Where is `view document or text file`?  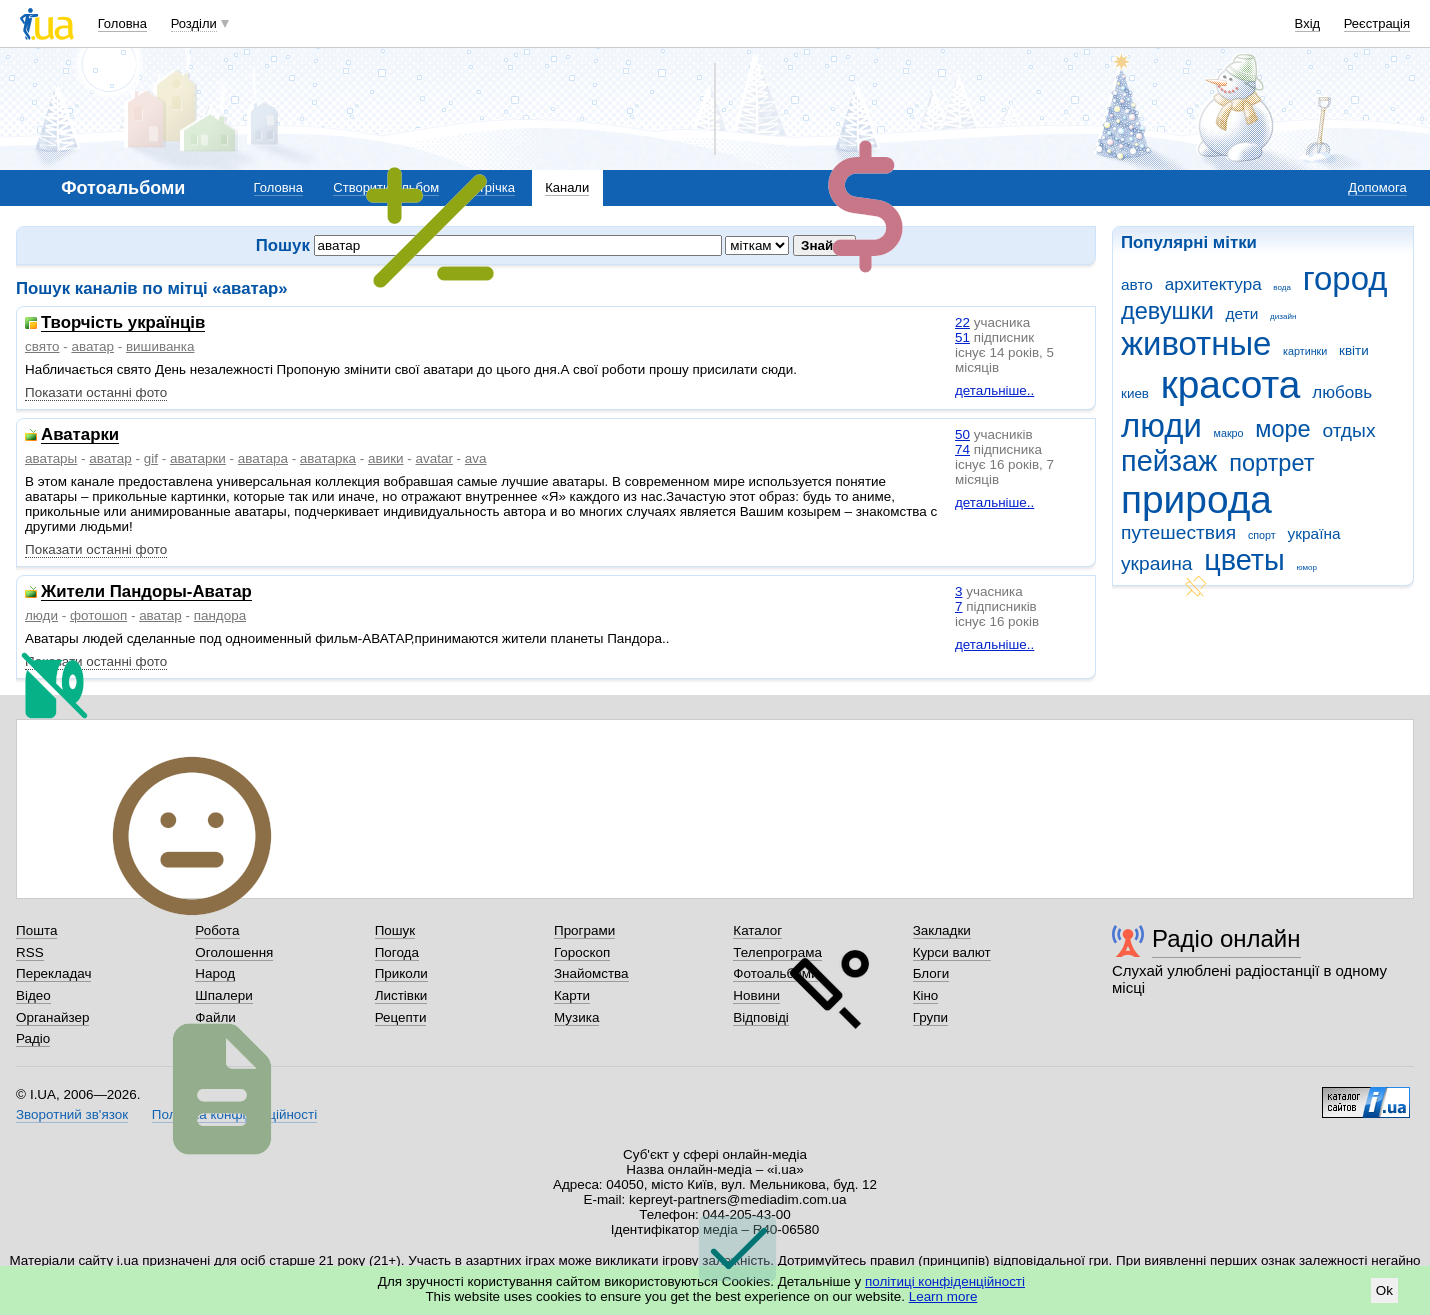 view document or text file is located at coordinates (222, 1089).